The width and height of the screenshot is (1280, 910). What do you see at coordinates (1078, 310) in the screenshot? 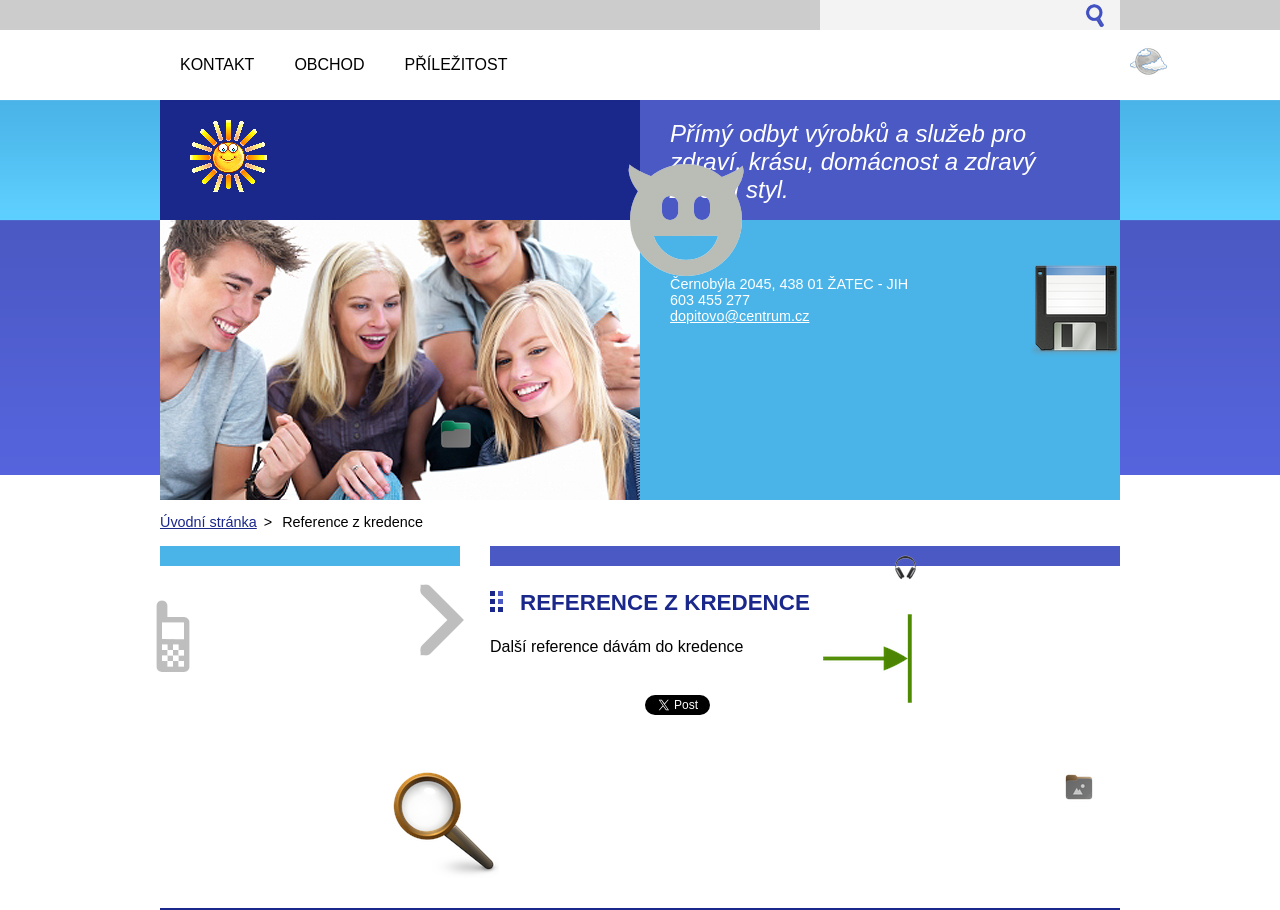
I see `save the current file or document` at bounding box center [1078, 310].